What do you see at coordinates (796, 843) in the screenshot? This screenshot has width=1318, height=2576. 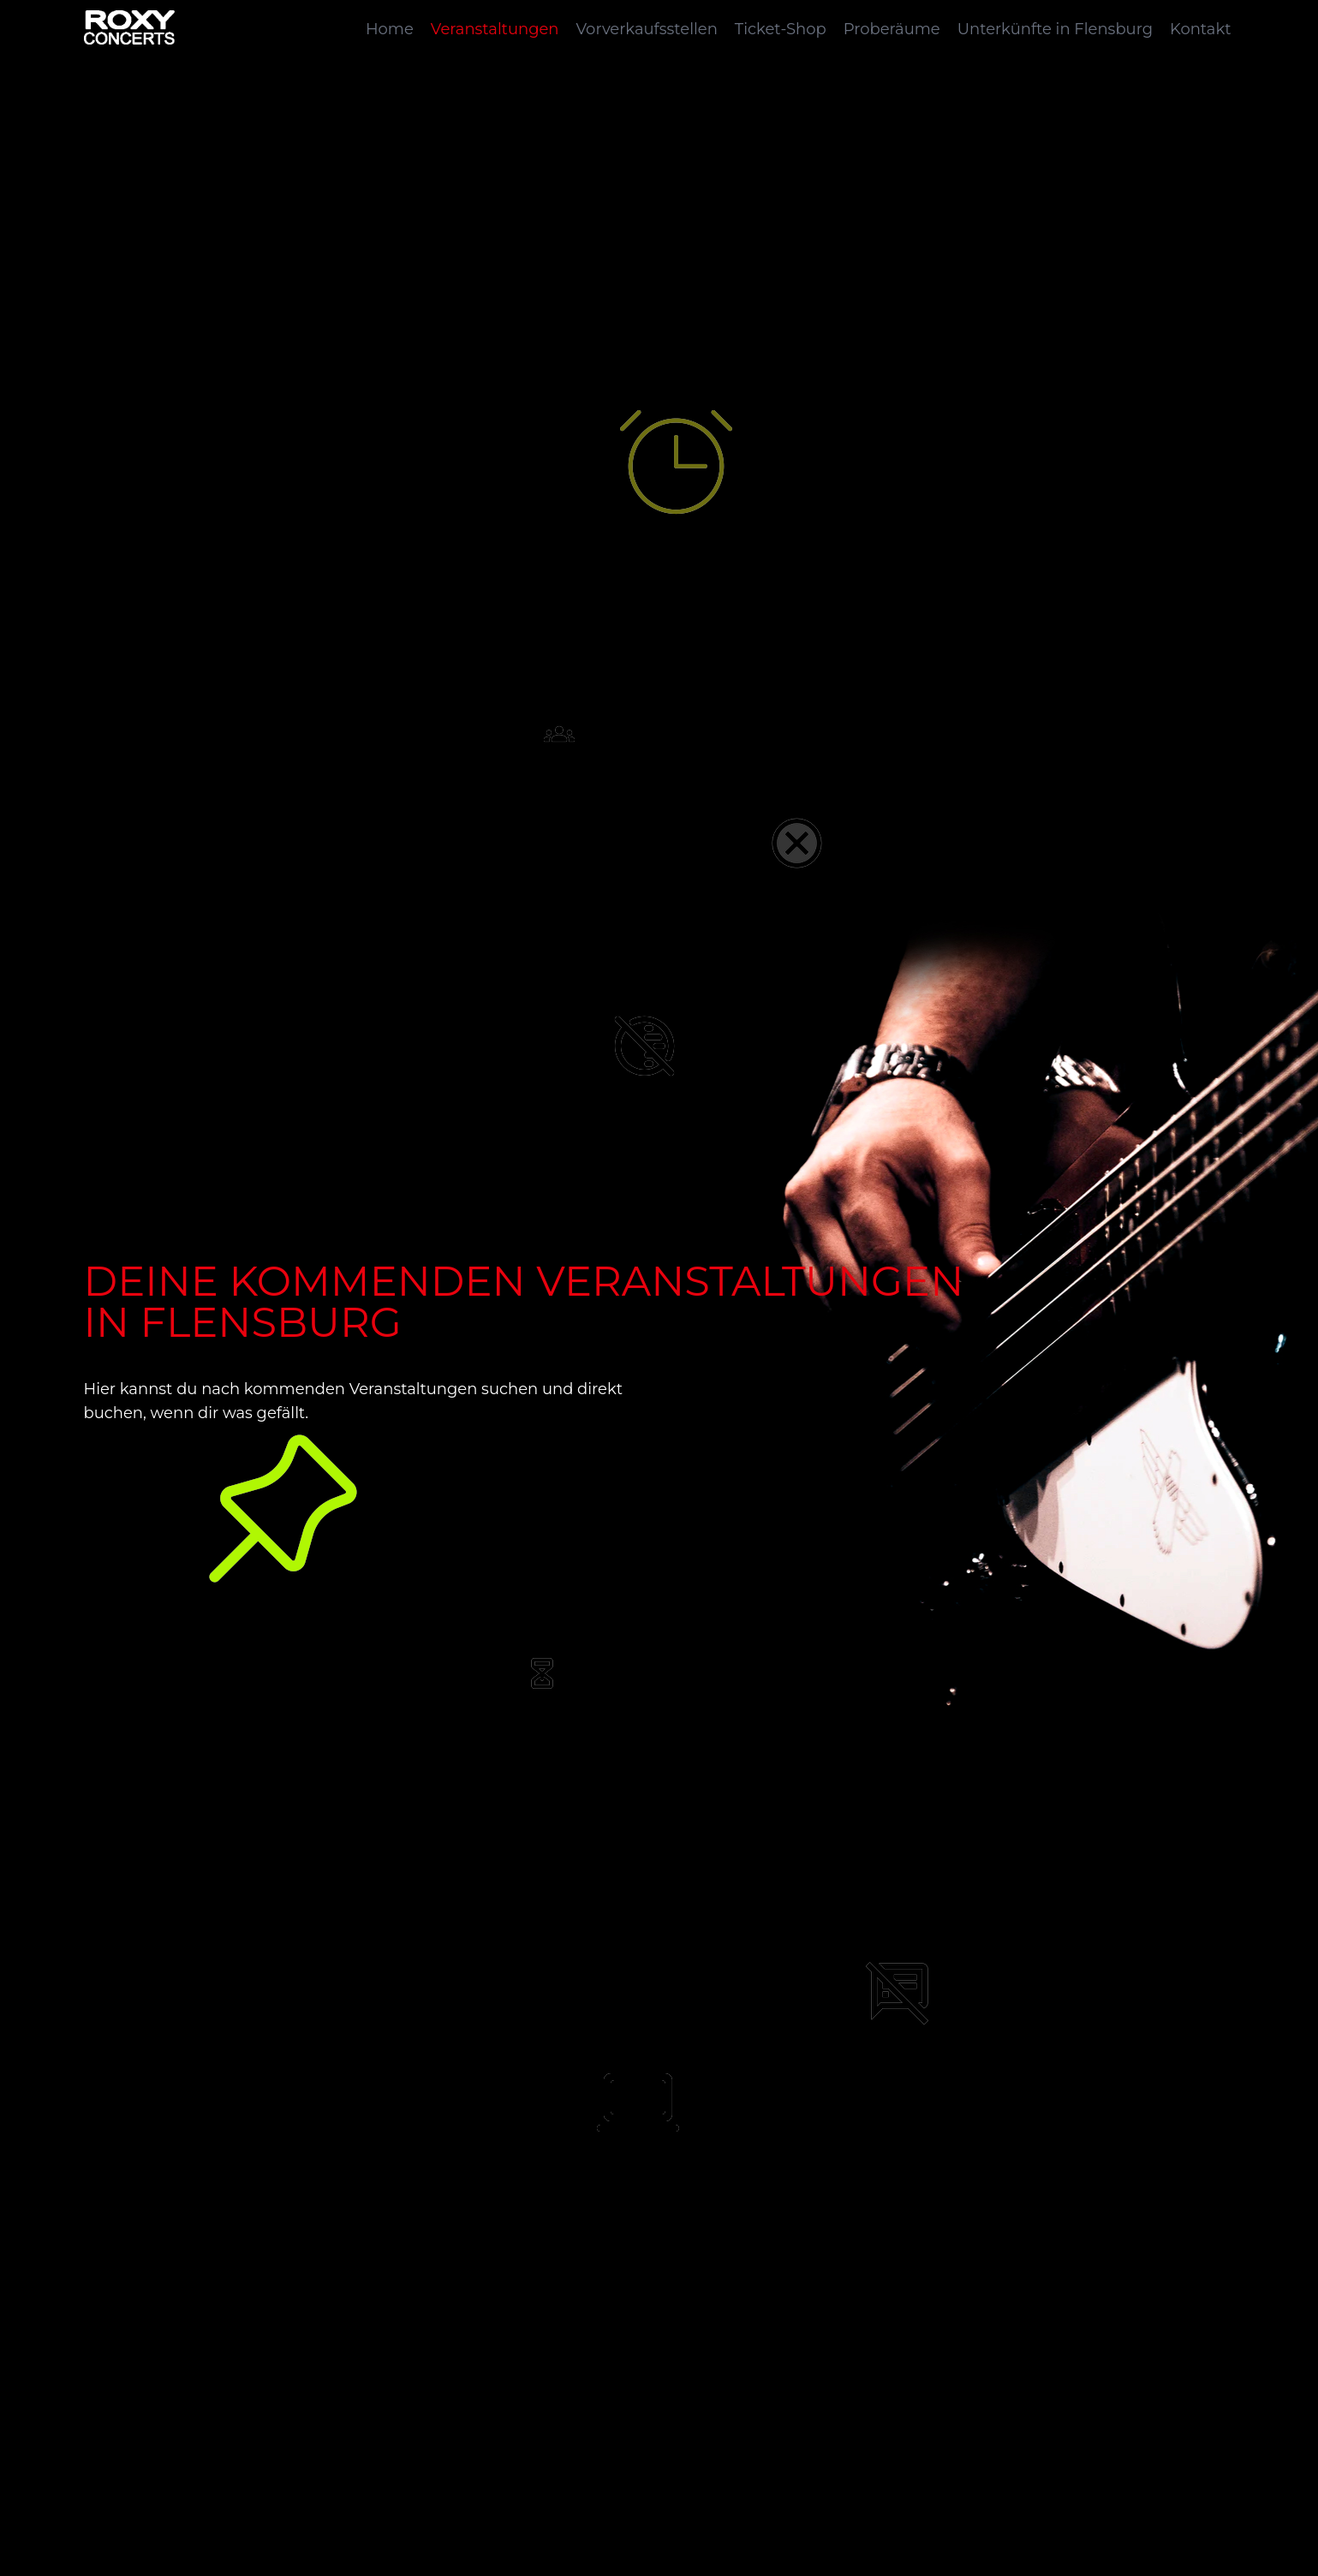 I see `cancel or close the current action` at bounding box center [796, 843].